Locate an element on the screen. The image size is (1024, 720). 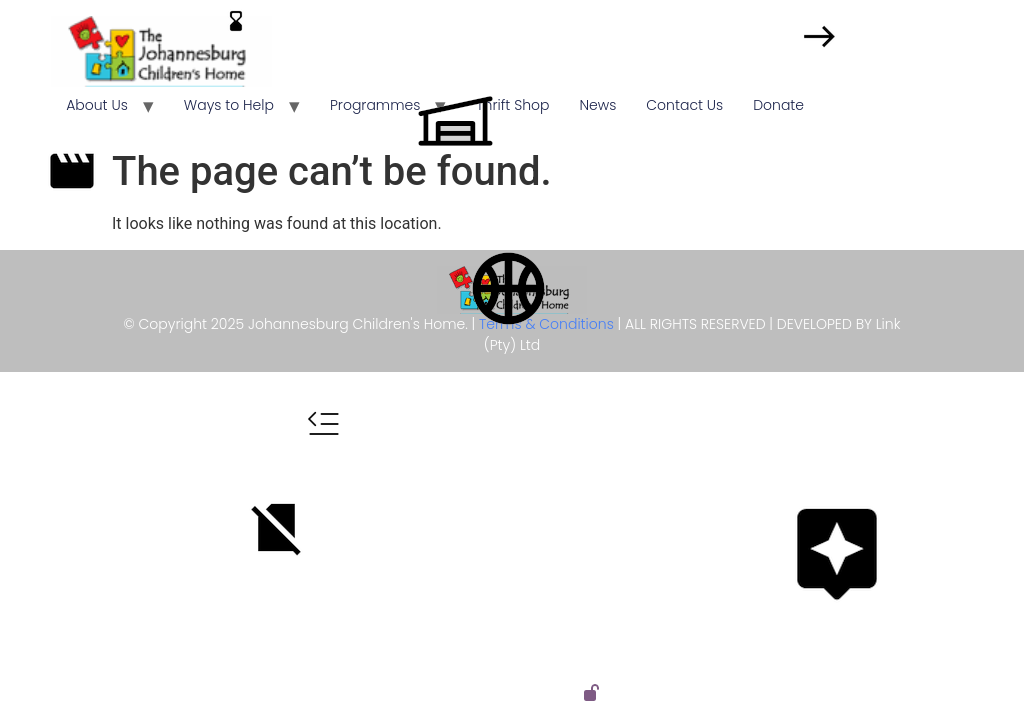
access AI assistant or smart suggestions is located at coordinates (837, 553).